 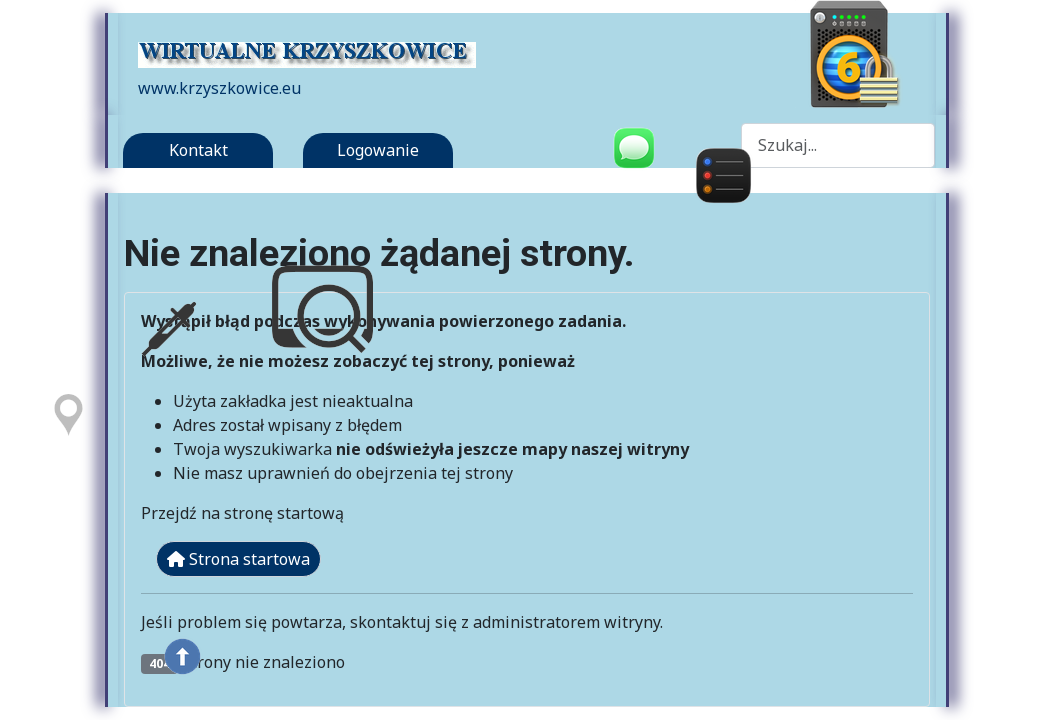 What do you see at coordinates (68, 416) in the screenshot?
I see `mark or save a location on the map` at bounding box center [68, 416].